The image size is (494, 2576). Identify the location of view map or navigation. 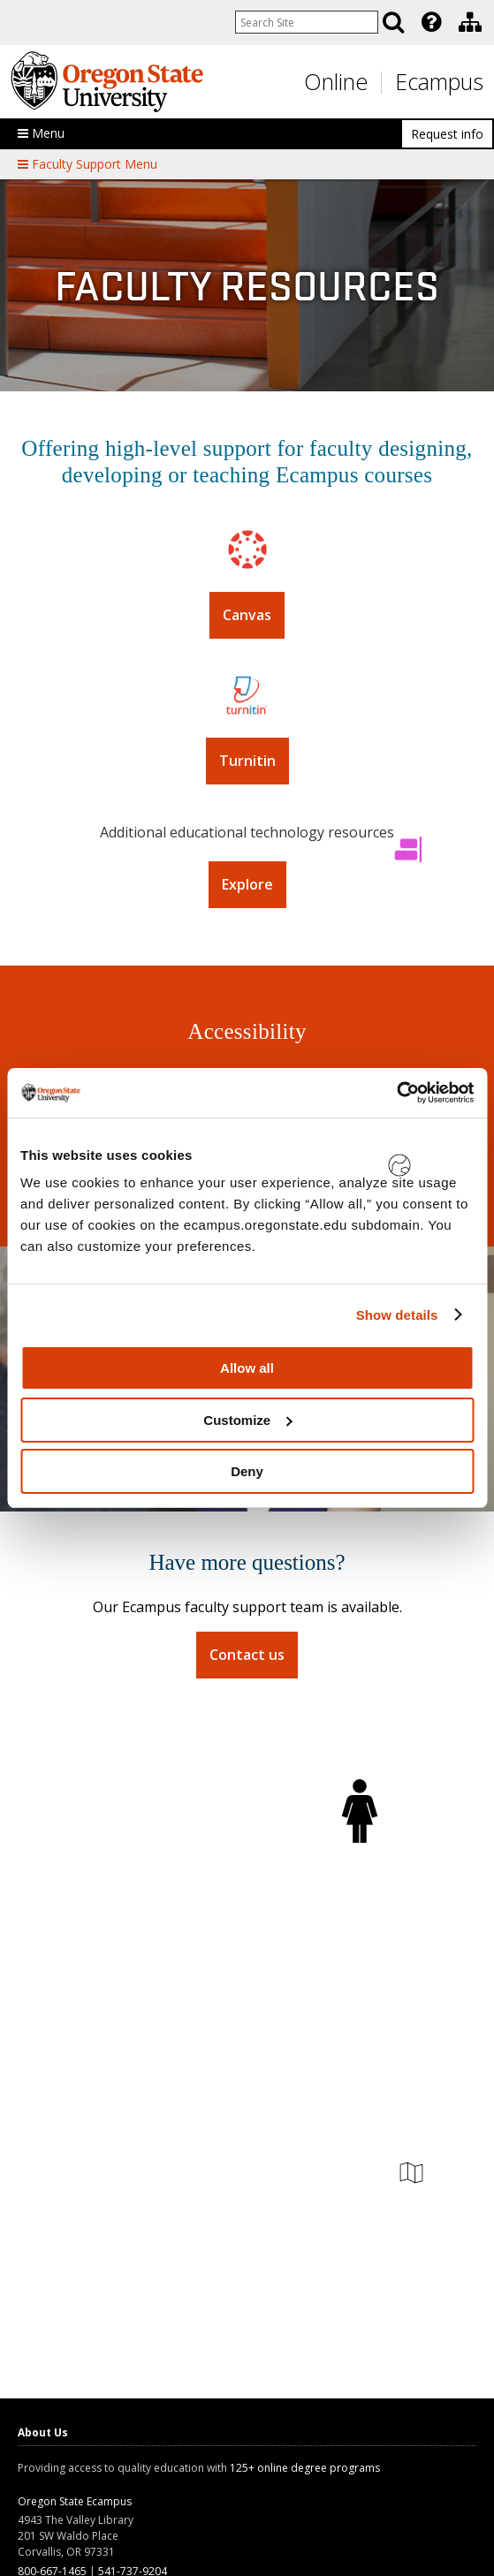
(411, 2172).